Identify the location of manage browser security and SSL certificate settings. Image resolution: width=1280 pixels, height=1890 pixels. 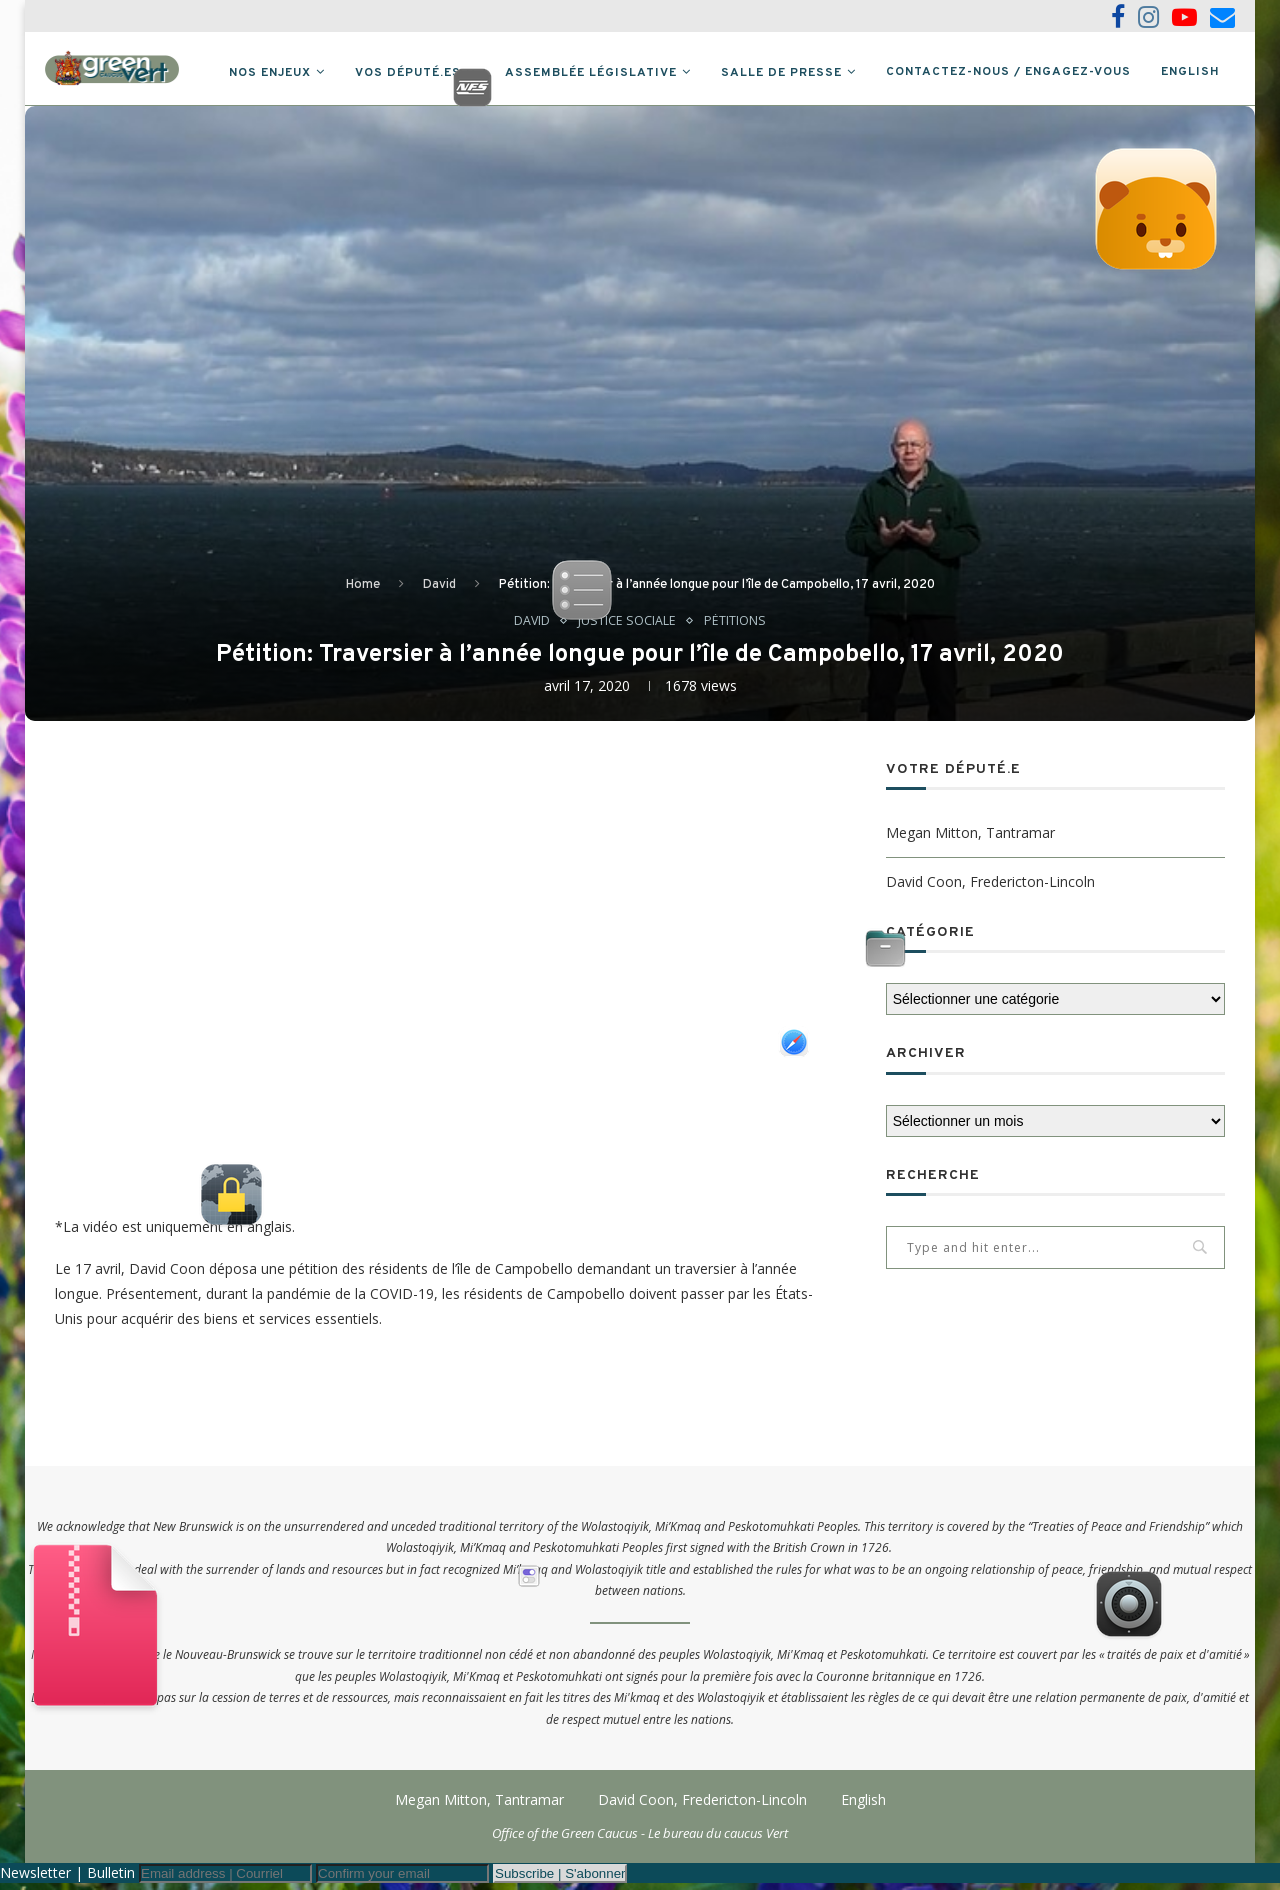
(231, 1194).